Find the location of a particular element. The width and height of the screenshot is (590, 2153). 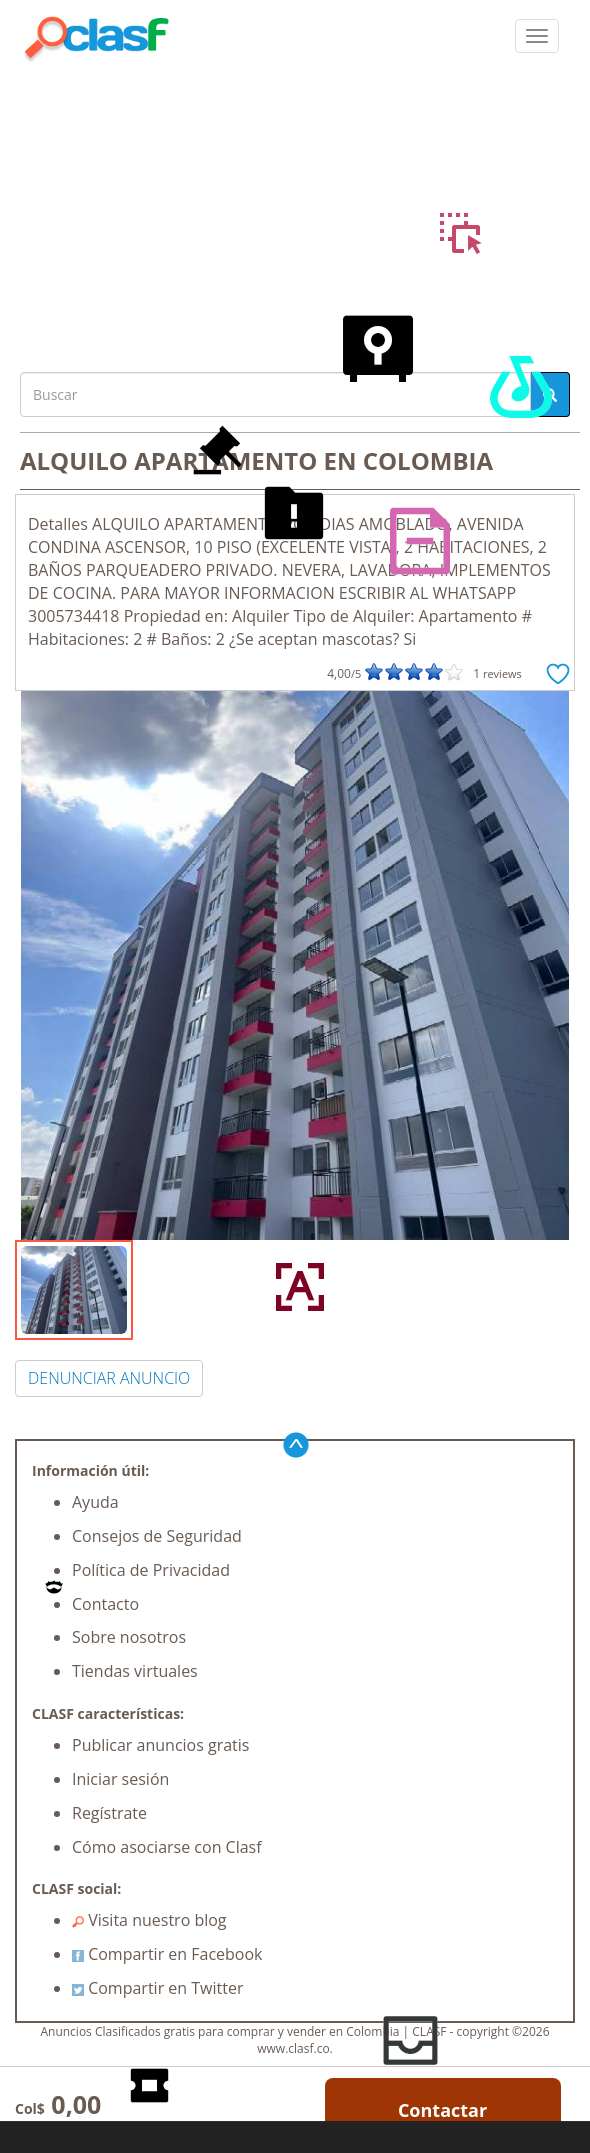

view your inbox is located at coordinates (410, 2040).